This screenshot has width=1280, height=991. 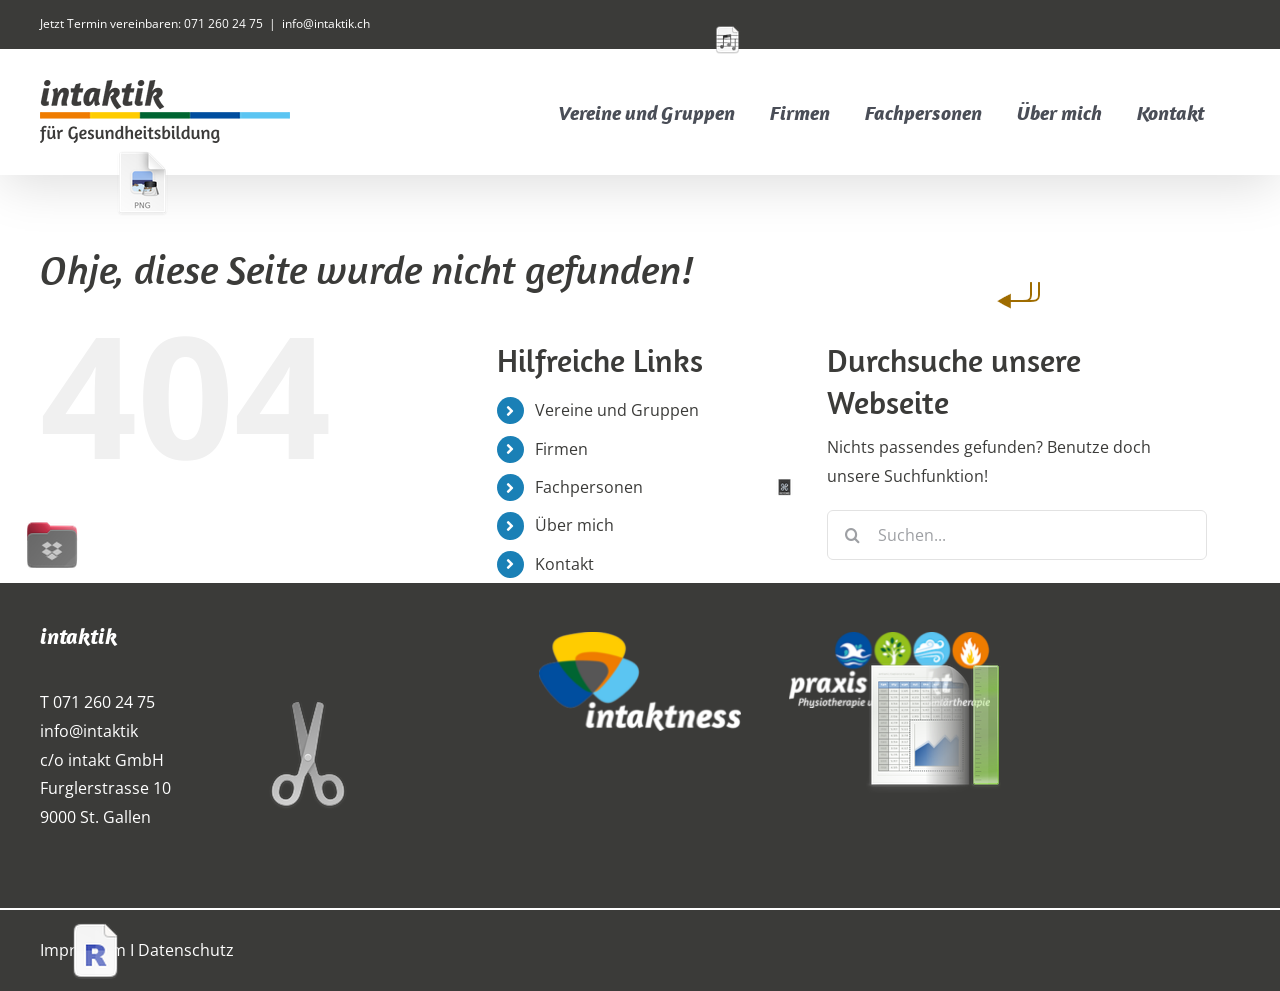 I want to click on access keyboard shortcuts and command key bindings, so click(x=784, y=487).